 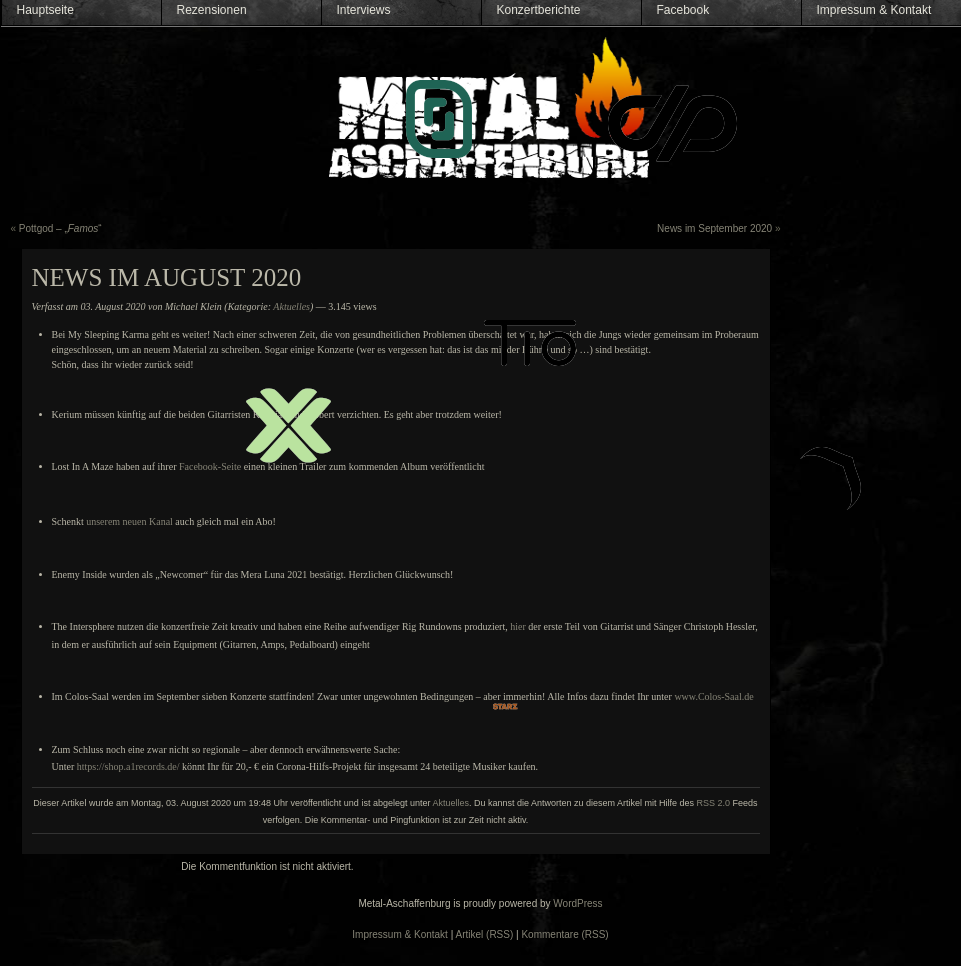 I want to click on open the Starz streaming app, so click(x=505, y=706).